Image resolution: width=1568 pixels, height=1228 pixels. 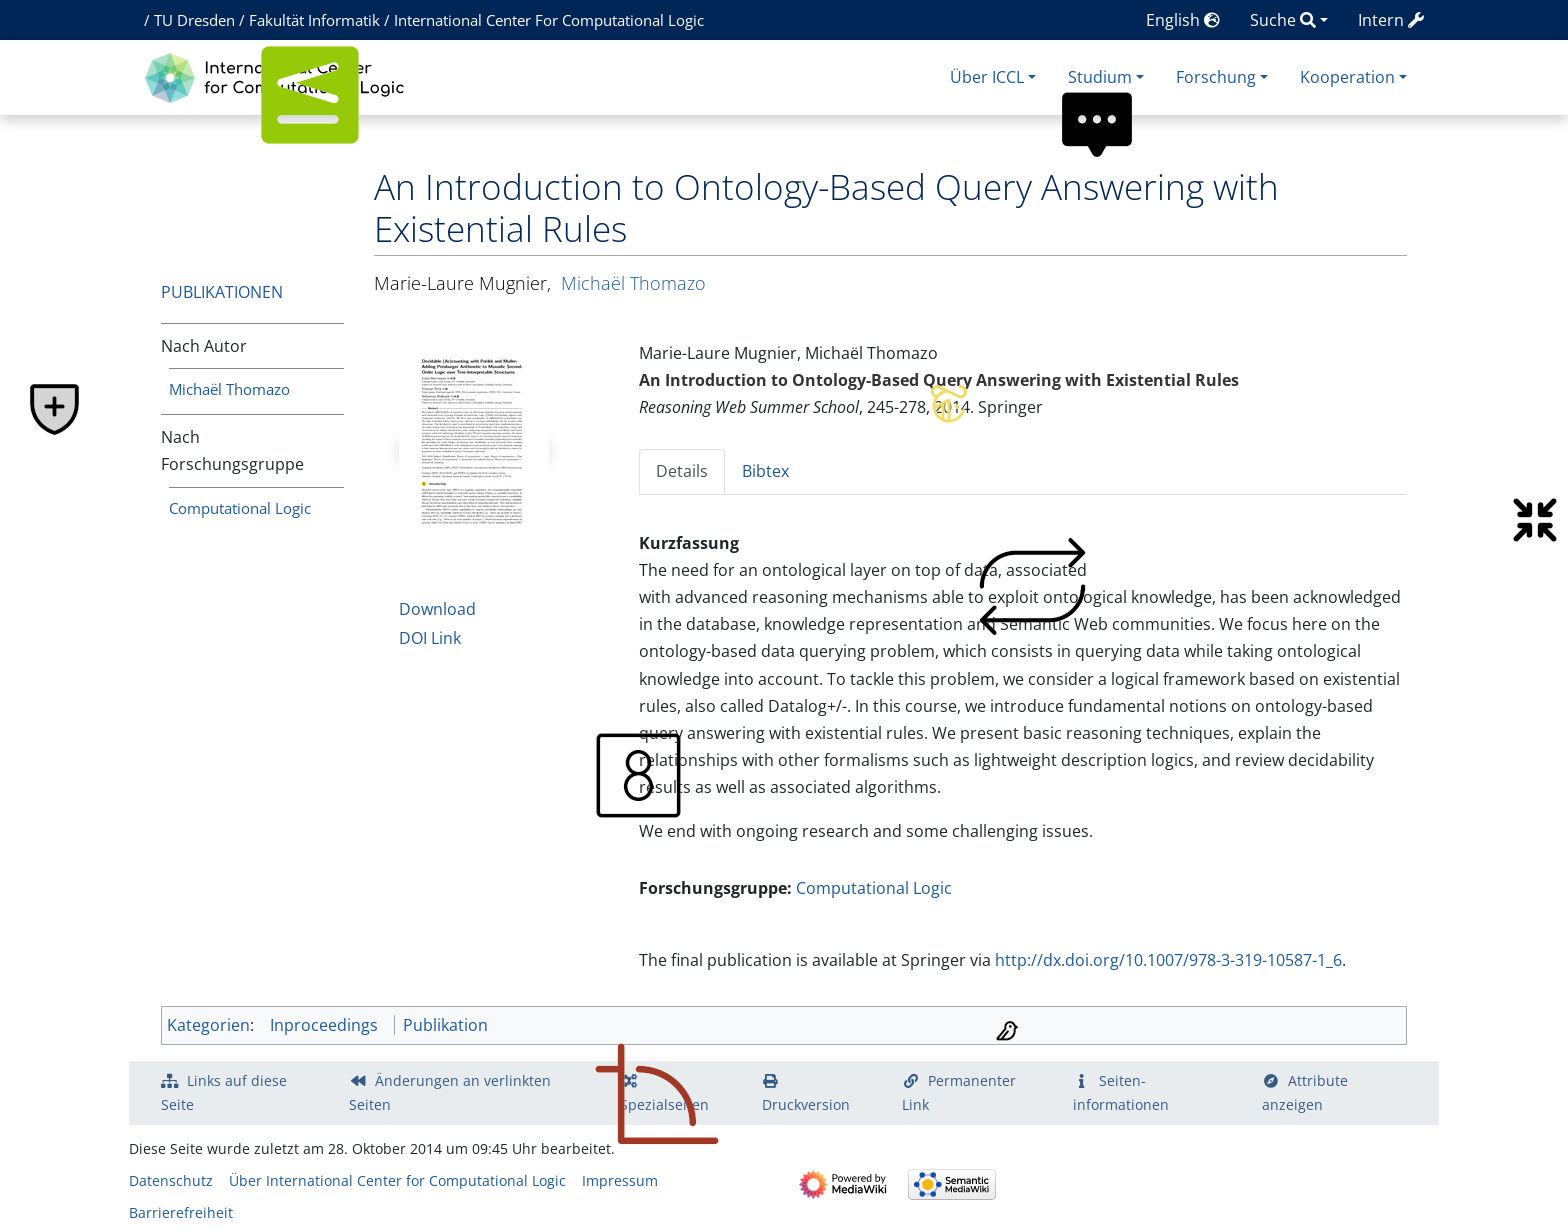 I want to click on exit fullscreen mode, so click(x=1535, y=520).